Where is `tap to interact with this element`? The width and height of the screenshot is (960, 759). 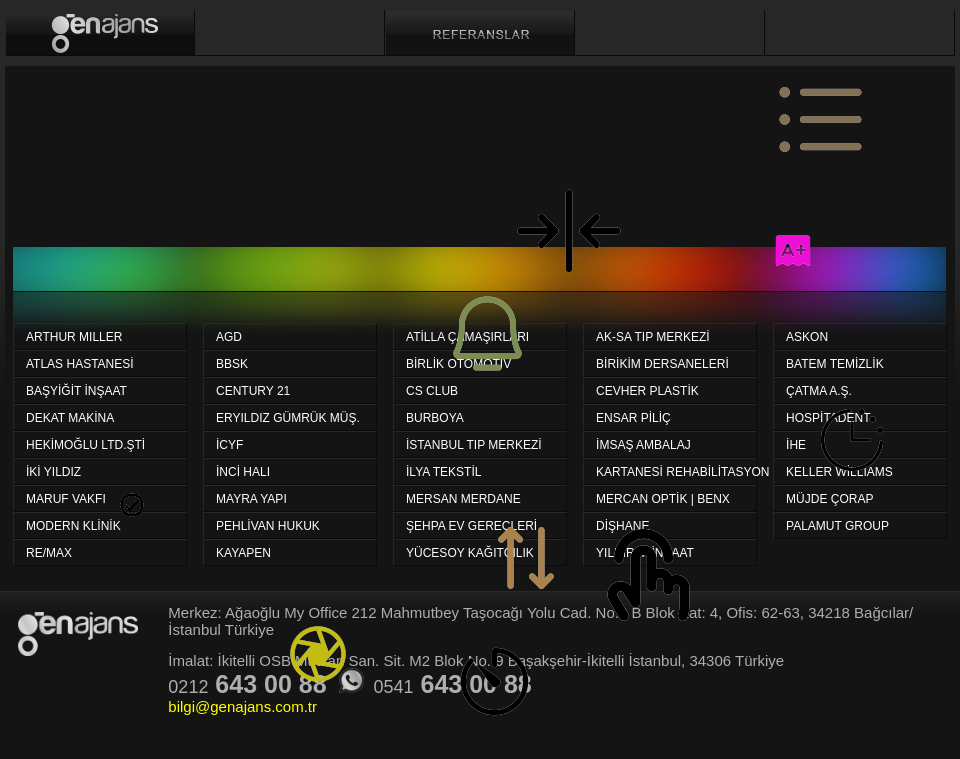 tap to interact with this element is located at coordinates (648, 576).